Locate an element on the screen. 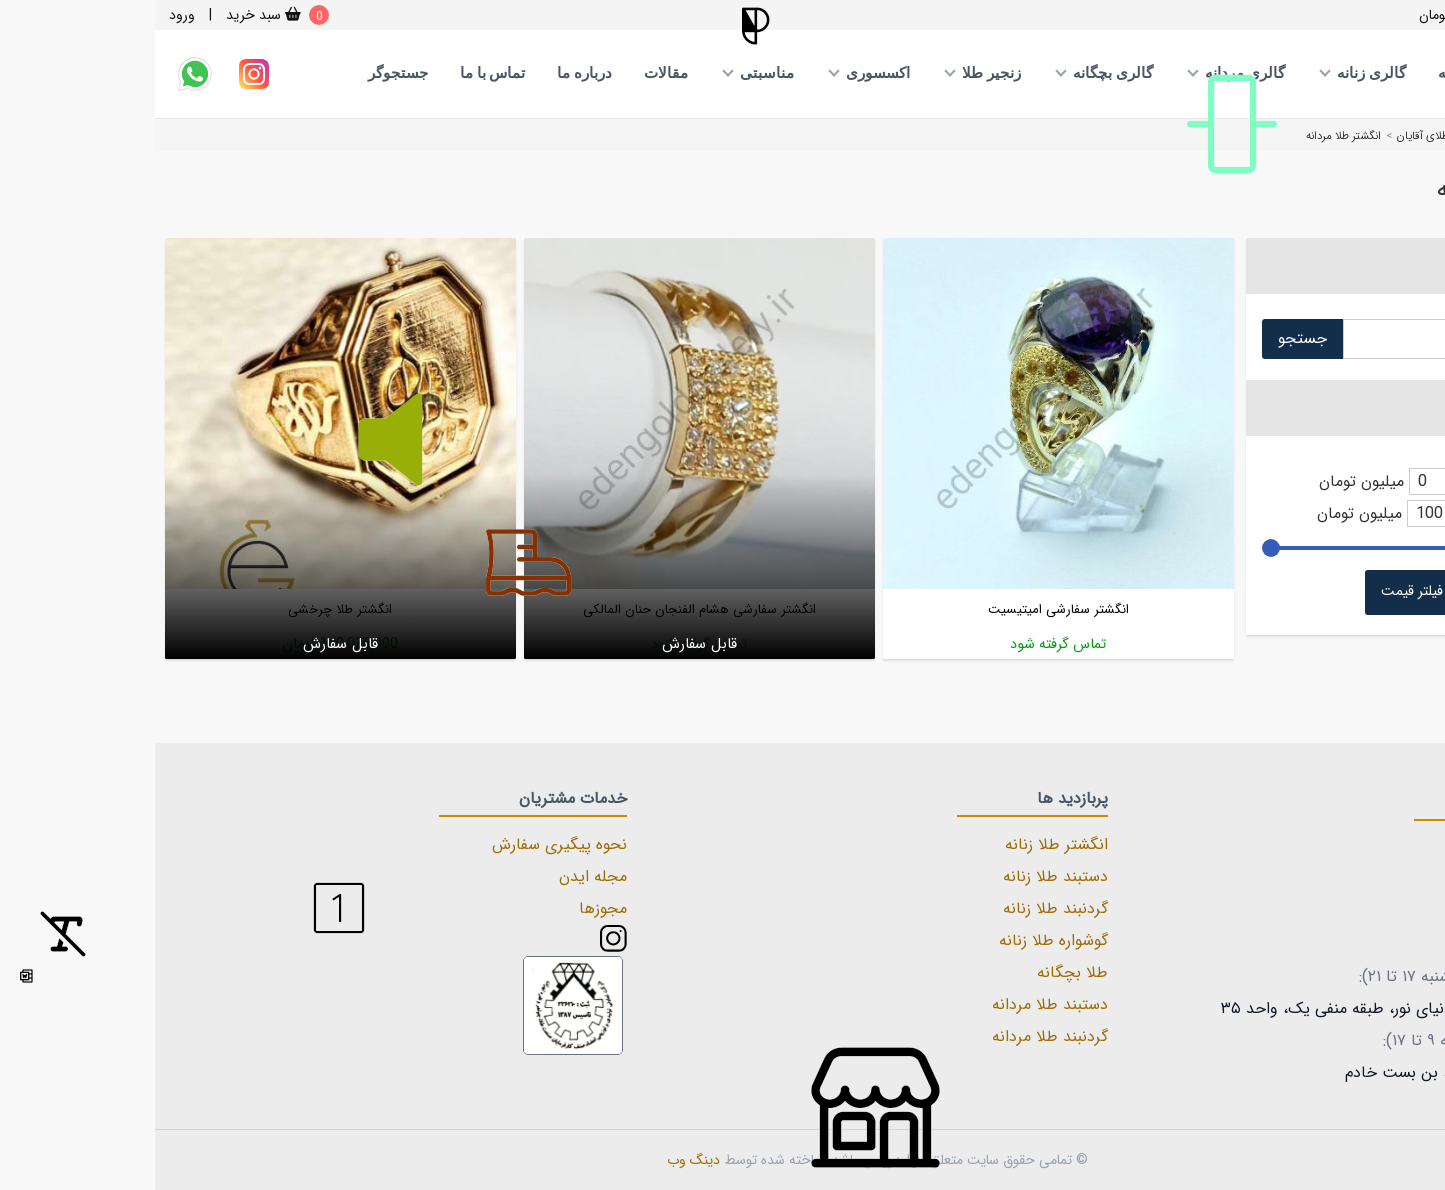  open Microsoft Word is located at coordinates (27, 976).